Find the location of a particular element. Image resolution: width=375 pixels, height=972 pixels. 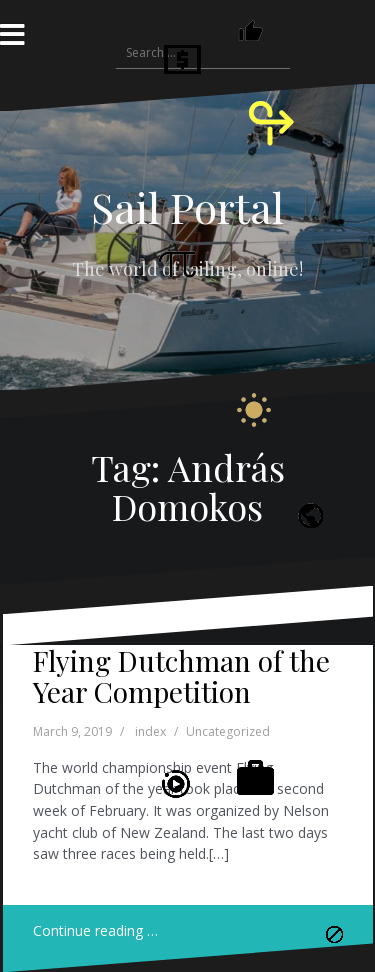

like or upvote content is located at coordinates (250, 31).